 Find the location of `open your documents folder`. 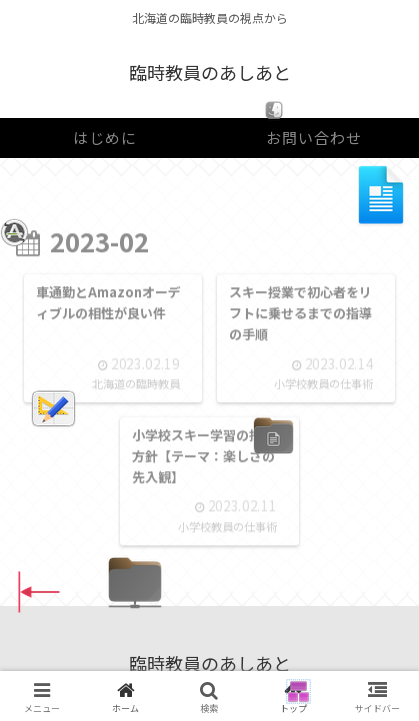

open your documents folder is located at coordinates (273, 435).